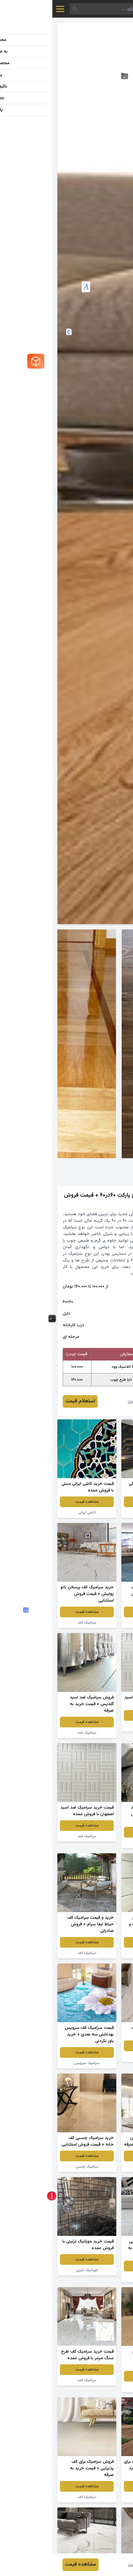 The height and width of the screenshot is (2576, 133). What do you see at coordinates (52, 1318) in the screenshot?
I see `open the clock app` at bounding box center [52, 1318].